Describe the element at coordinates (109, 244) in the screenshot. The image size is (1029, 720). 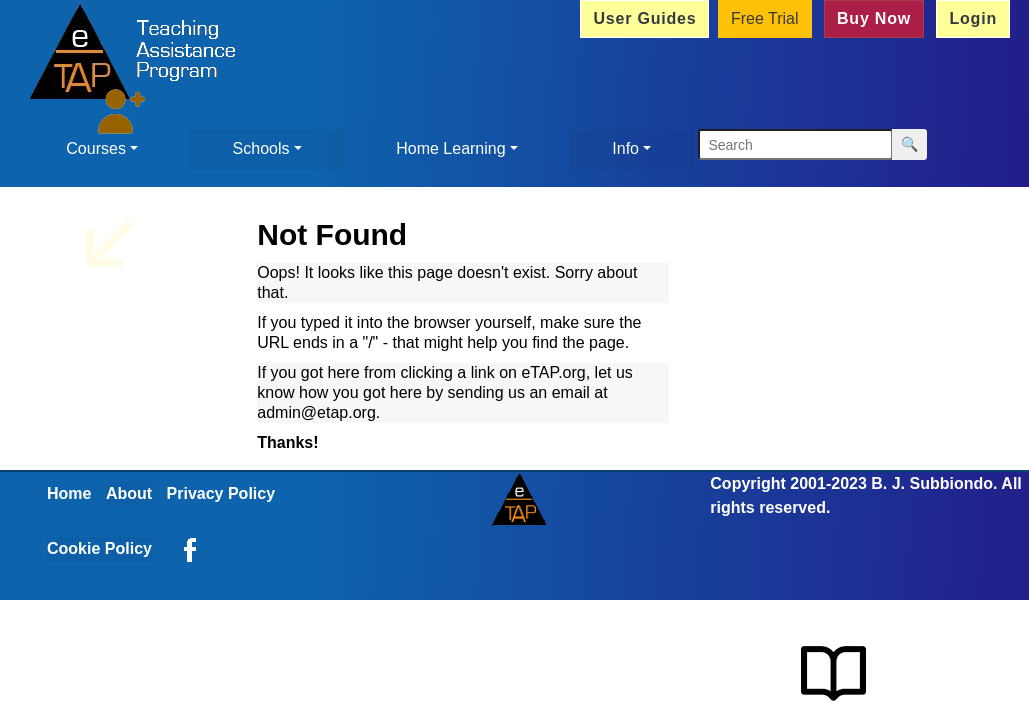
I see `collapse or minimize a panel` at that location.